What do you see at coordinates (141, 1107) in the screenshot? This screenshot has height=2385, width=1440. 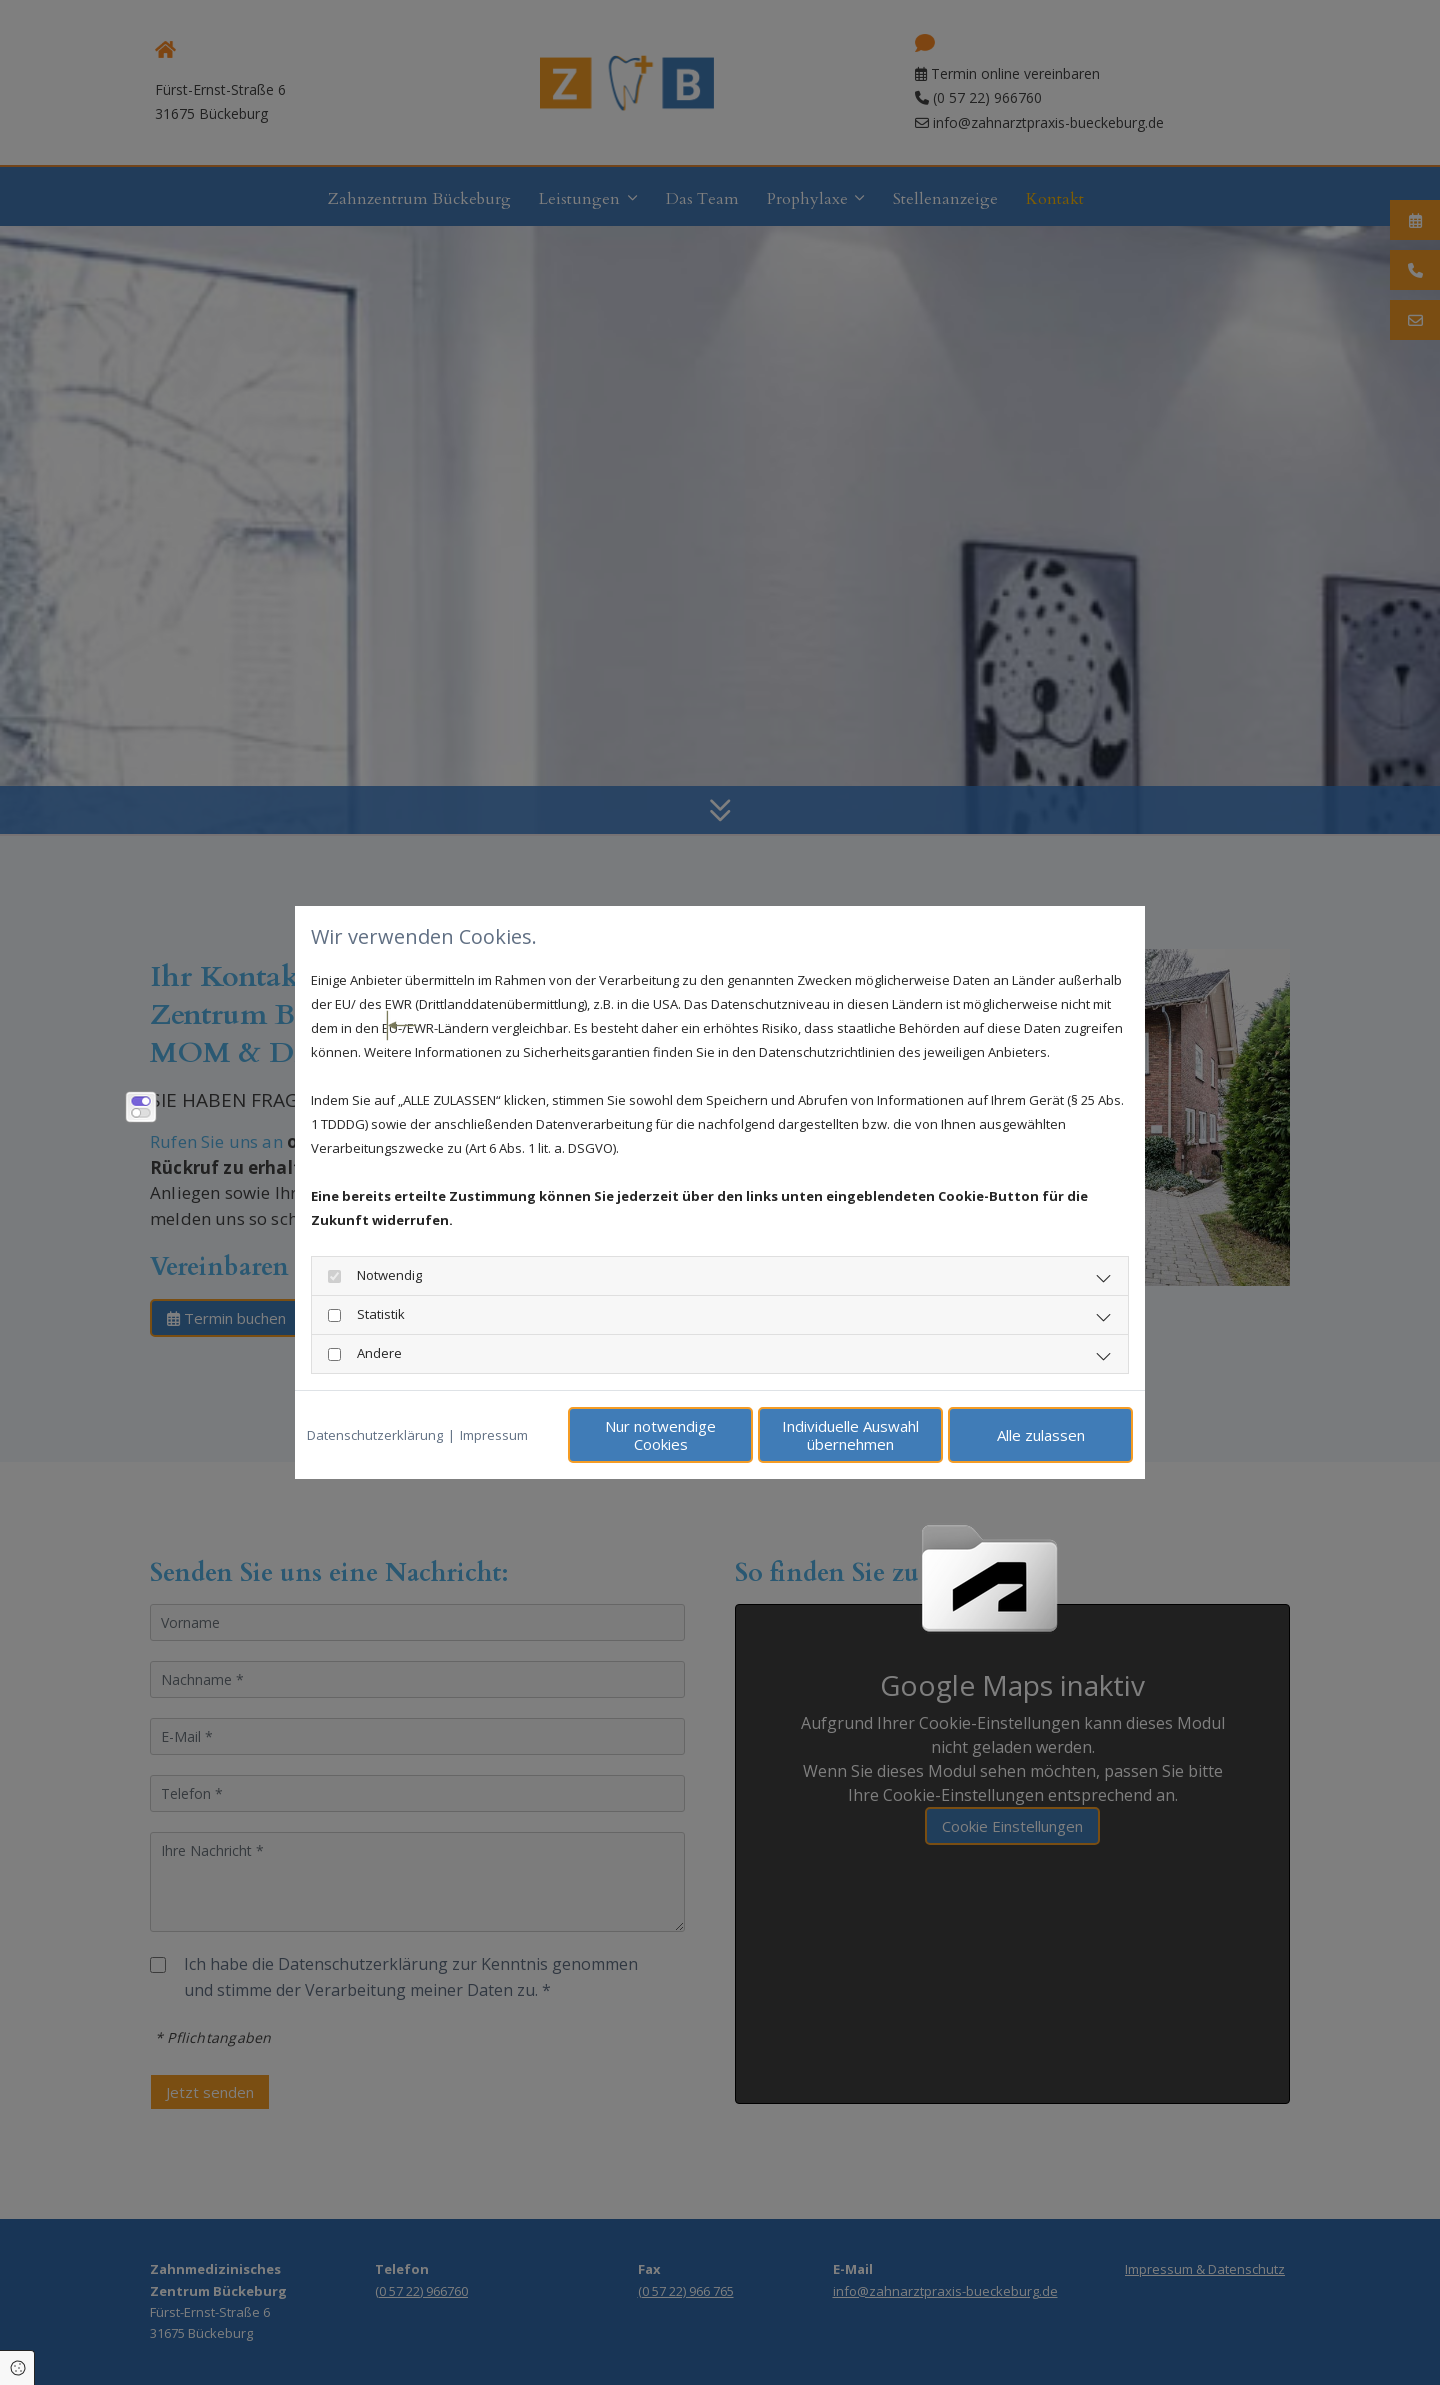 I see `open system settings or preferences` at bounding box center [141, 1107].